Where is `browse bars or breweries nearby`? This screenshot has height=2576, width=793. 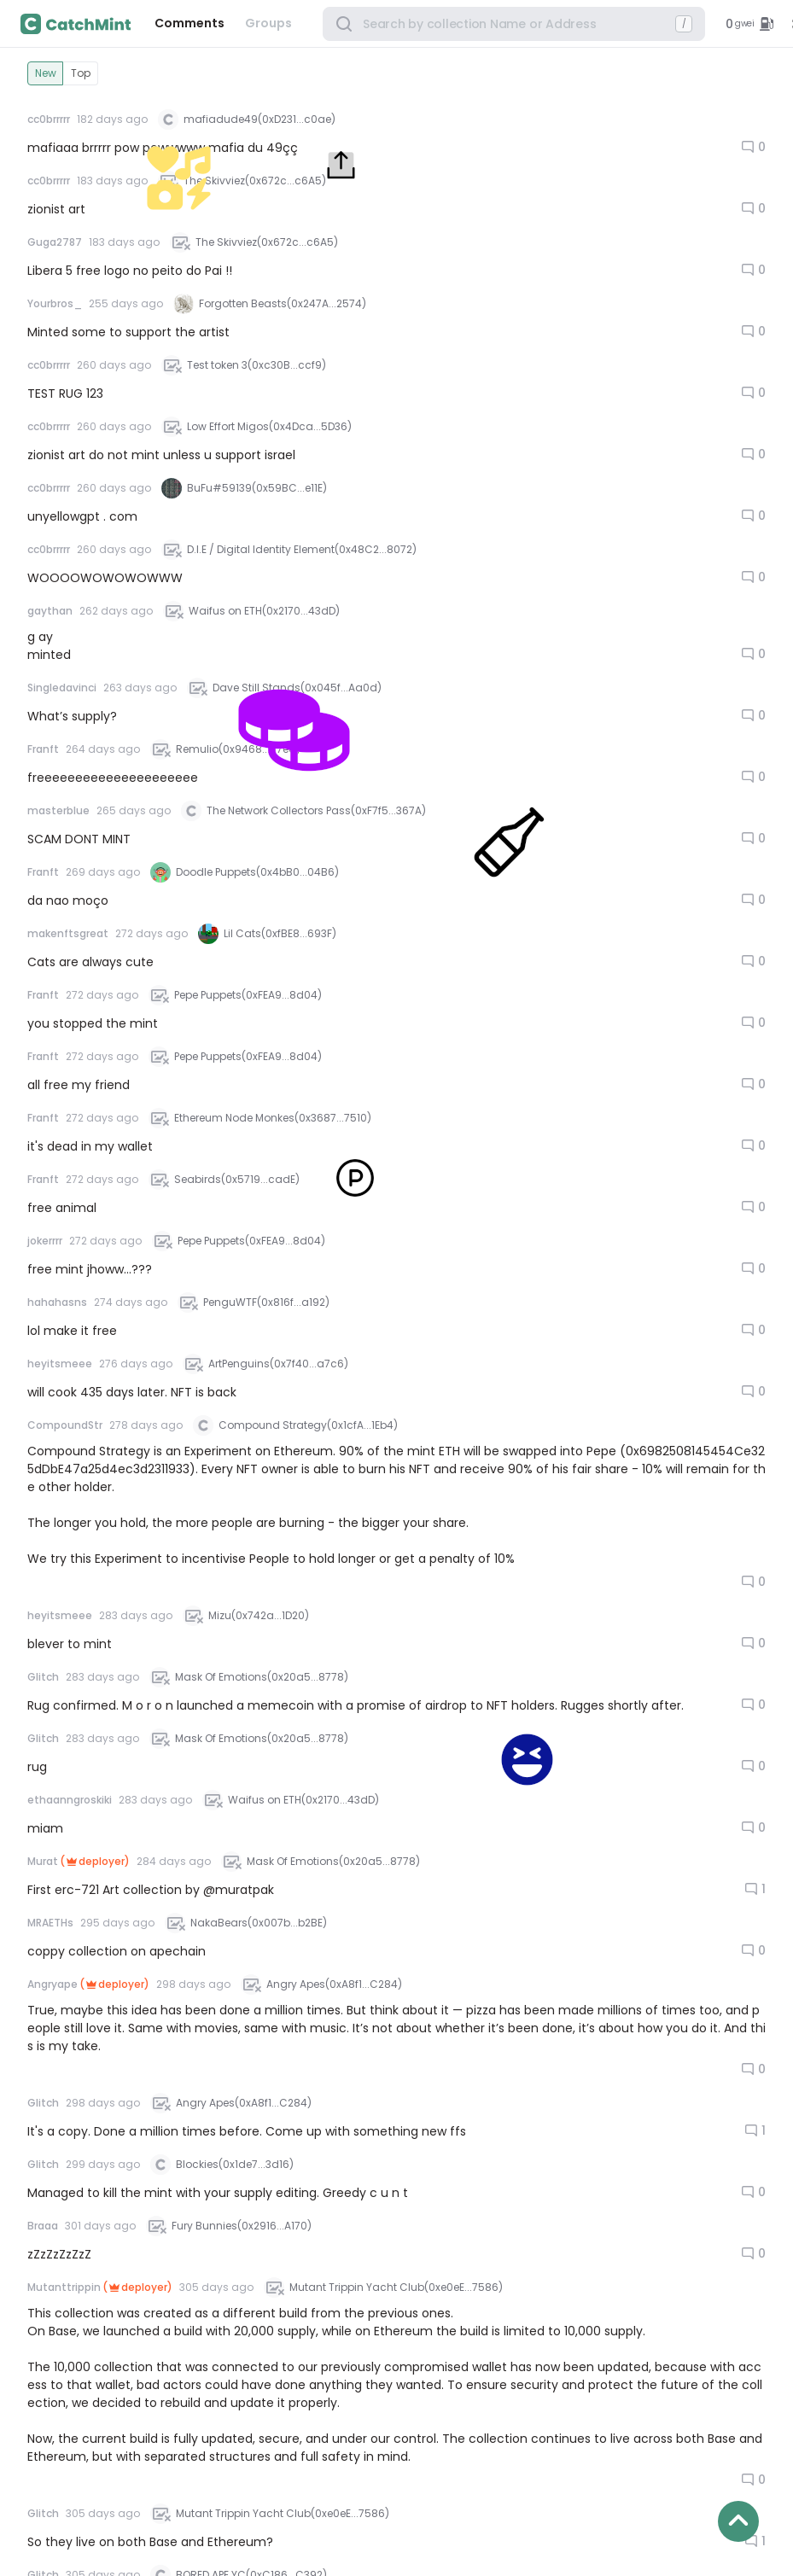 browse bars or breweries nearby is located at coordinates (508, 843).